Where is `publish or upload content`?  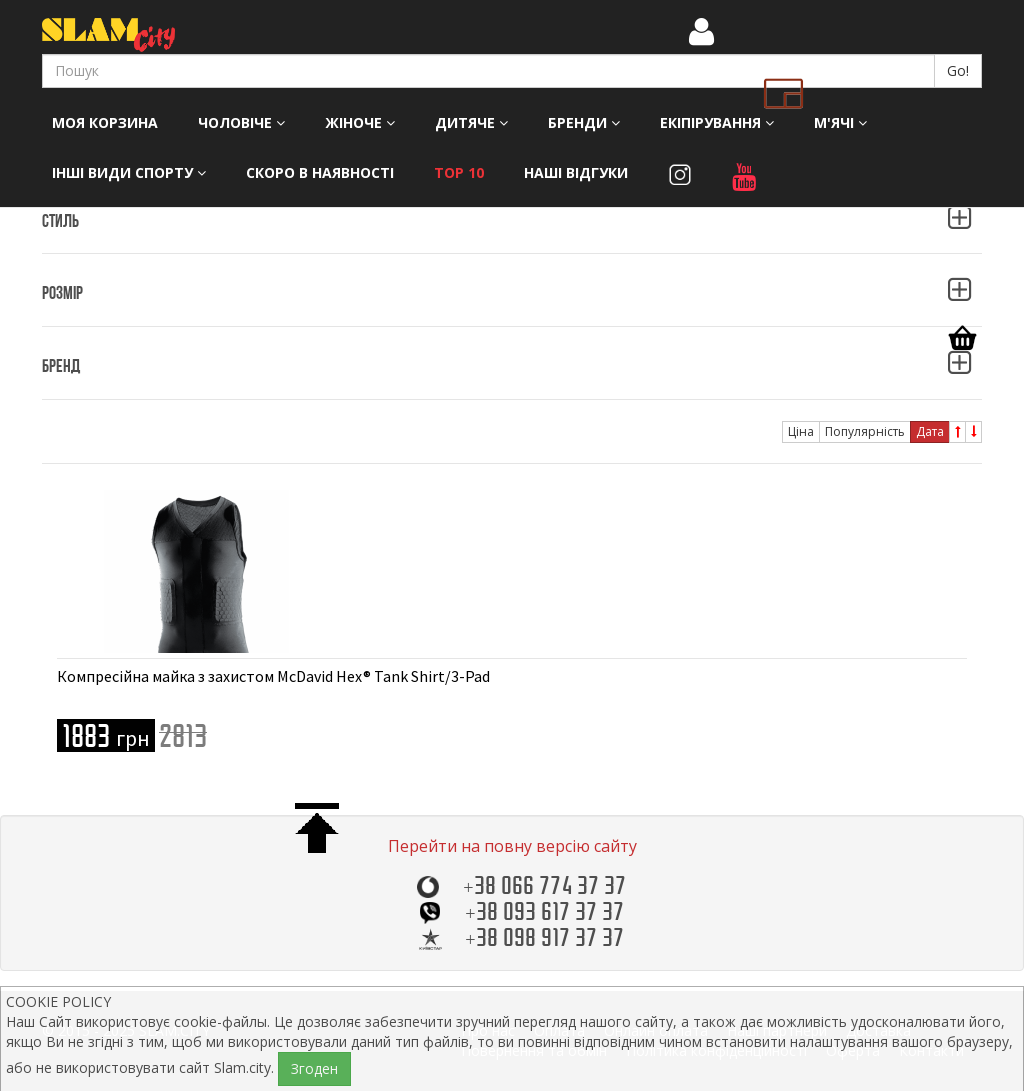 publish or upload content is located at coordinates (317, 828).